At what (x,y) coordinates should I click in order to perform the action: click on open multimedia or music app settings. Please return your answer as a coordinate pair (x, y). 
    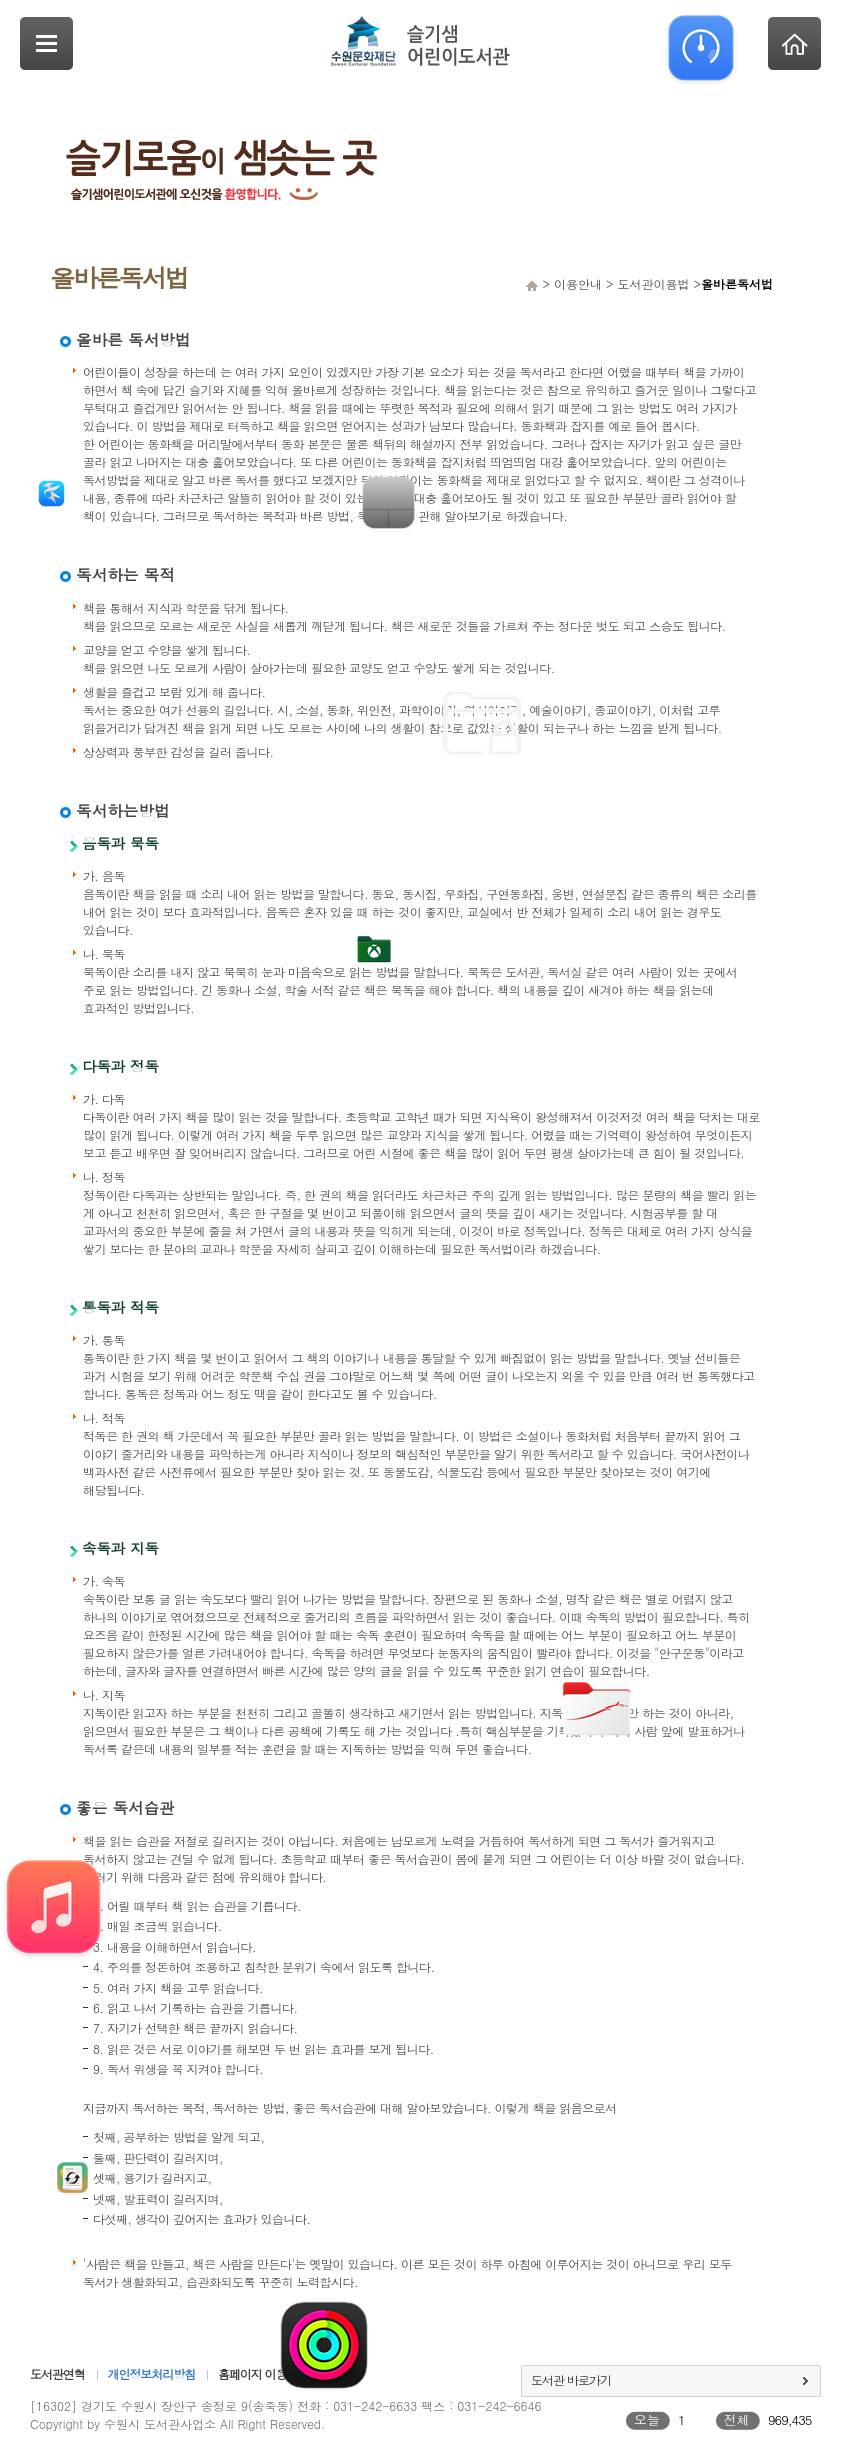
    Looking at the image, I should click on (53, 1908).